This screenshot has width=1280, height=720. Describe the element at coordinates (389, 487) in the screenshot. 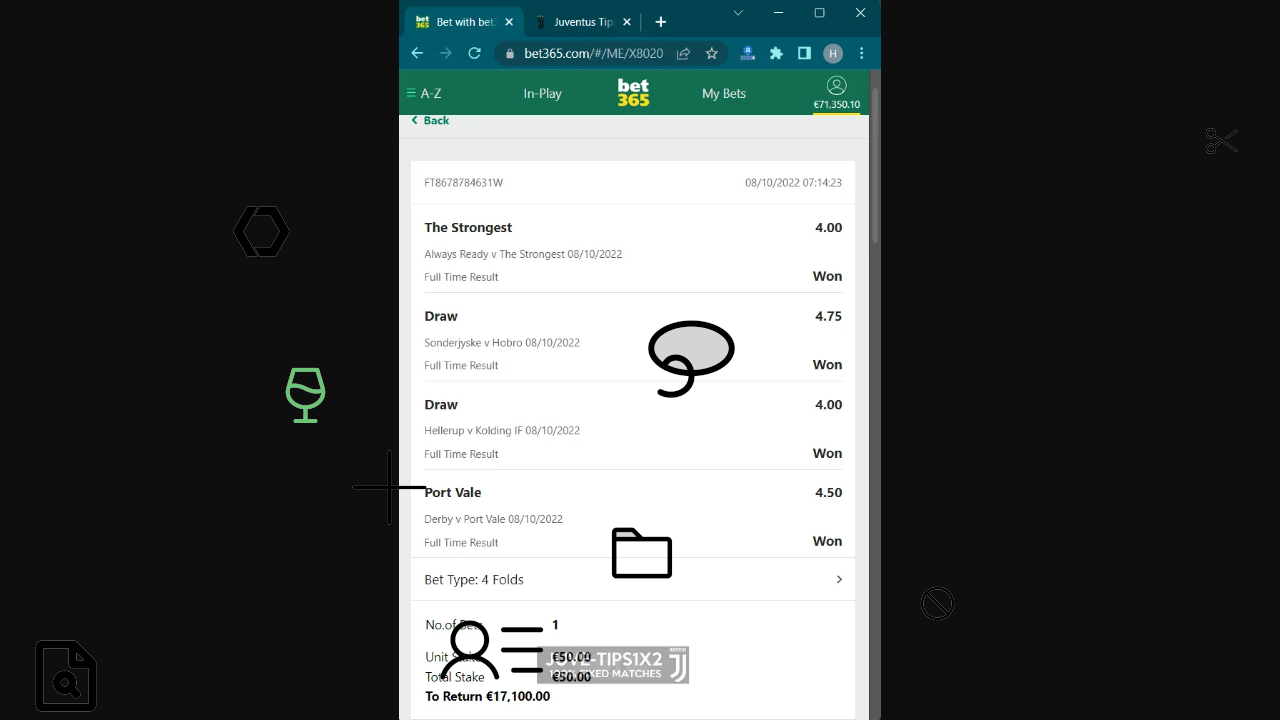

I see `add a new item` at that location.